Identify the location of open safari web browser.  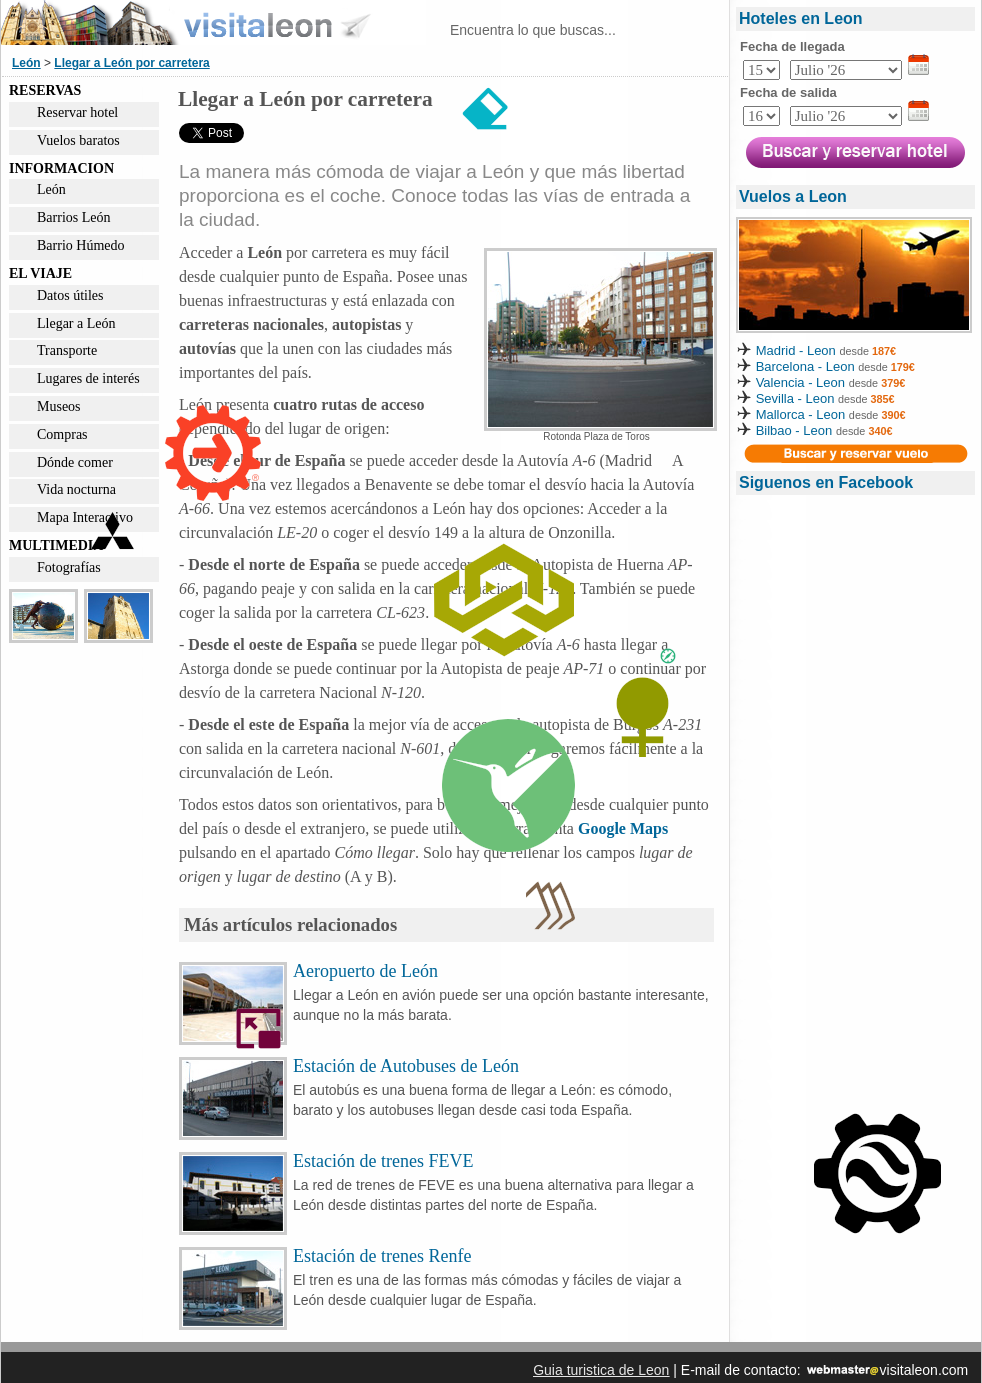
(668, 656).